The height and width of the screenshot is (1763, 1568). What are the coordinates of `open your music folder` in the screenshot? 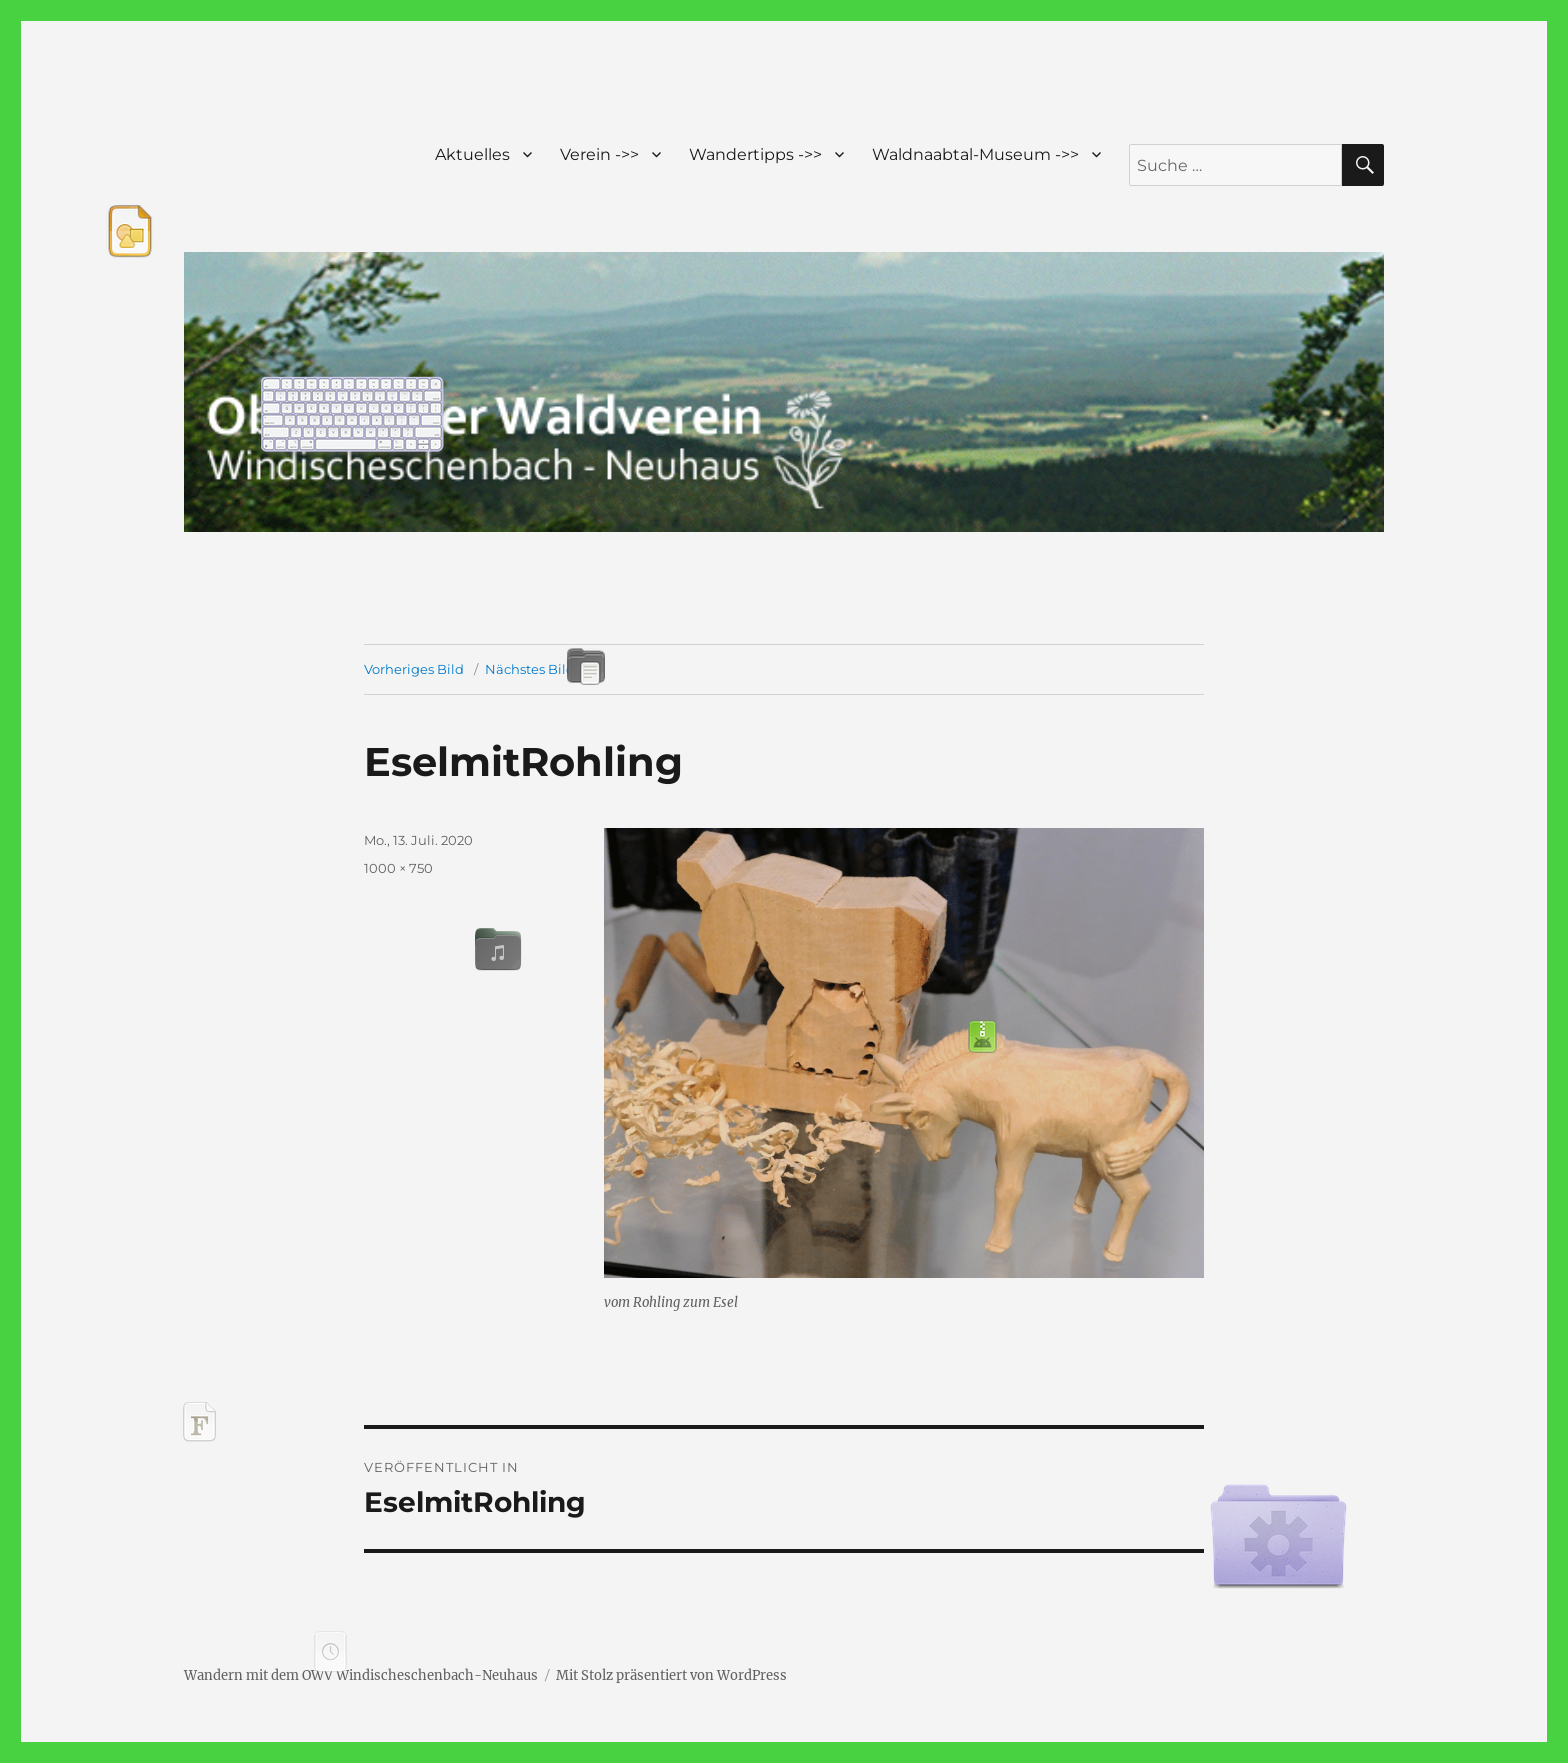 It's located at (498, 949).